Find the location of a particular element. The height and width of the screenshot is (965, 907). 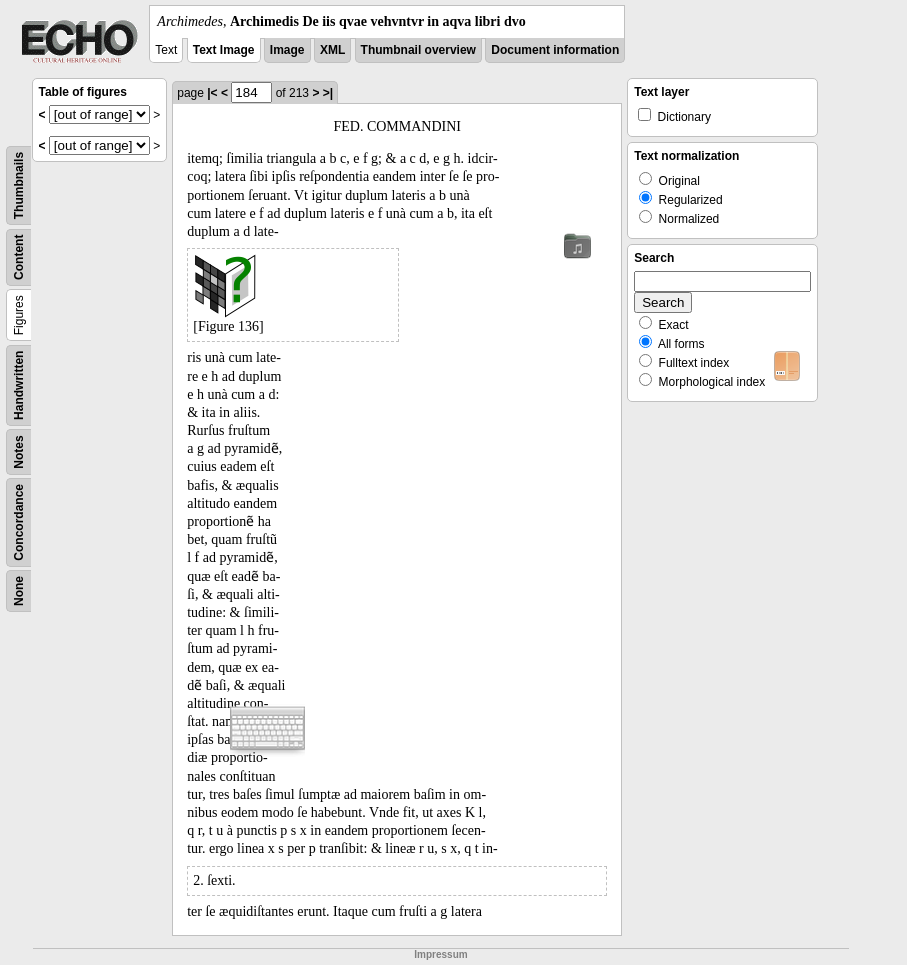

open your music folder is located at coordinates (577, 245).